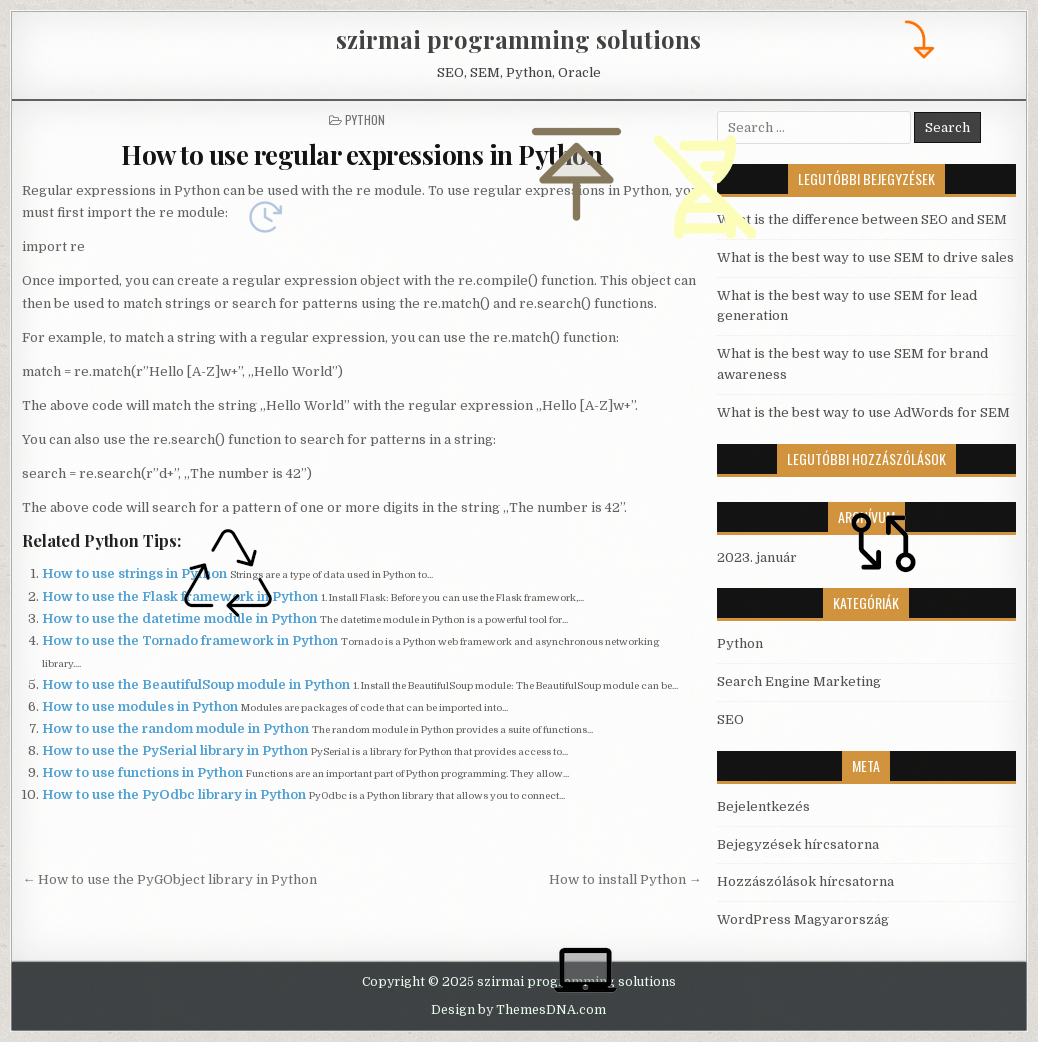 This screenshot has width=1038, height=1042. What do you see at coordinates (919, 39) in the screenshot?
I see `navigate to the next item below` at bounding box center [919, 39].